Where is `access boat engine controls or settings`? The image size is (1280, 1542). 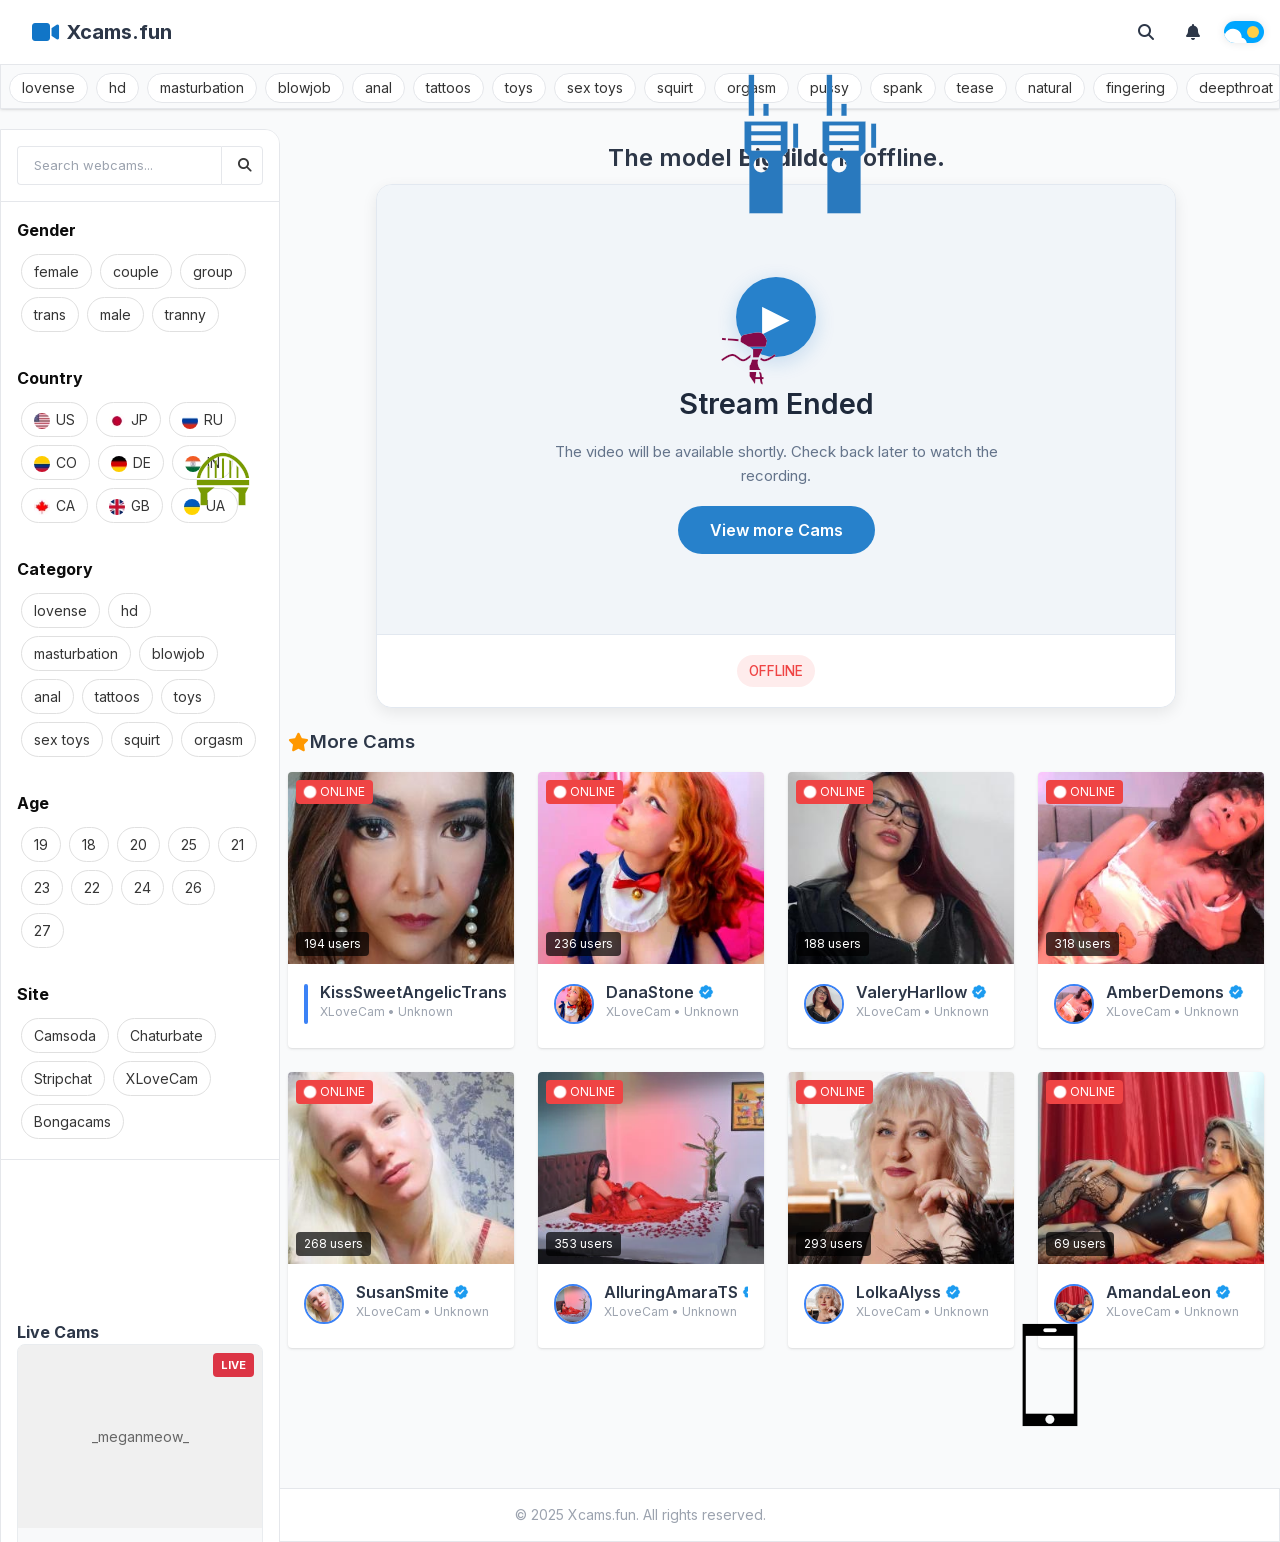
access boat engine controls or settings is located at coordinates (748, 358).